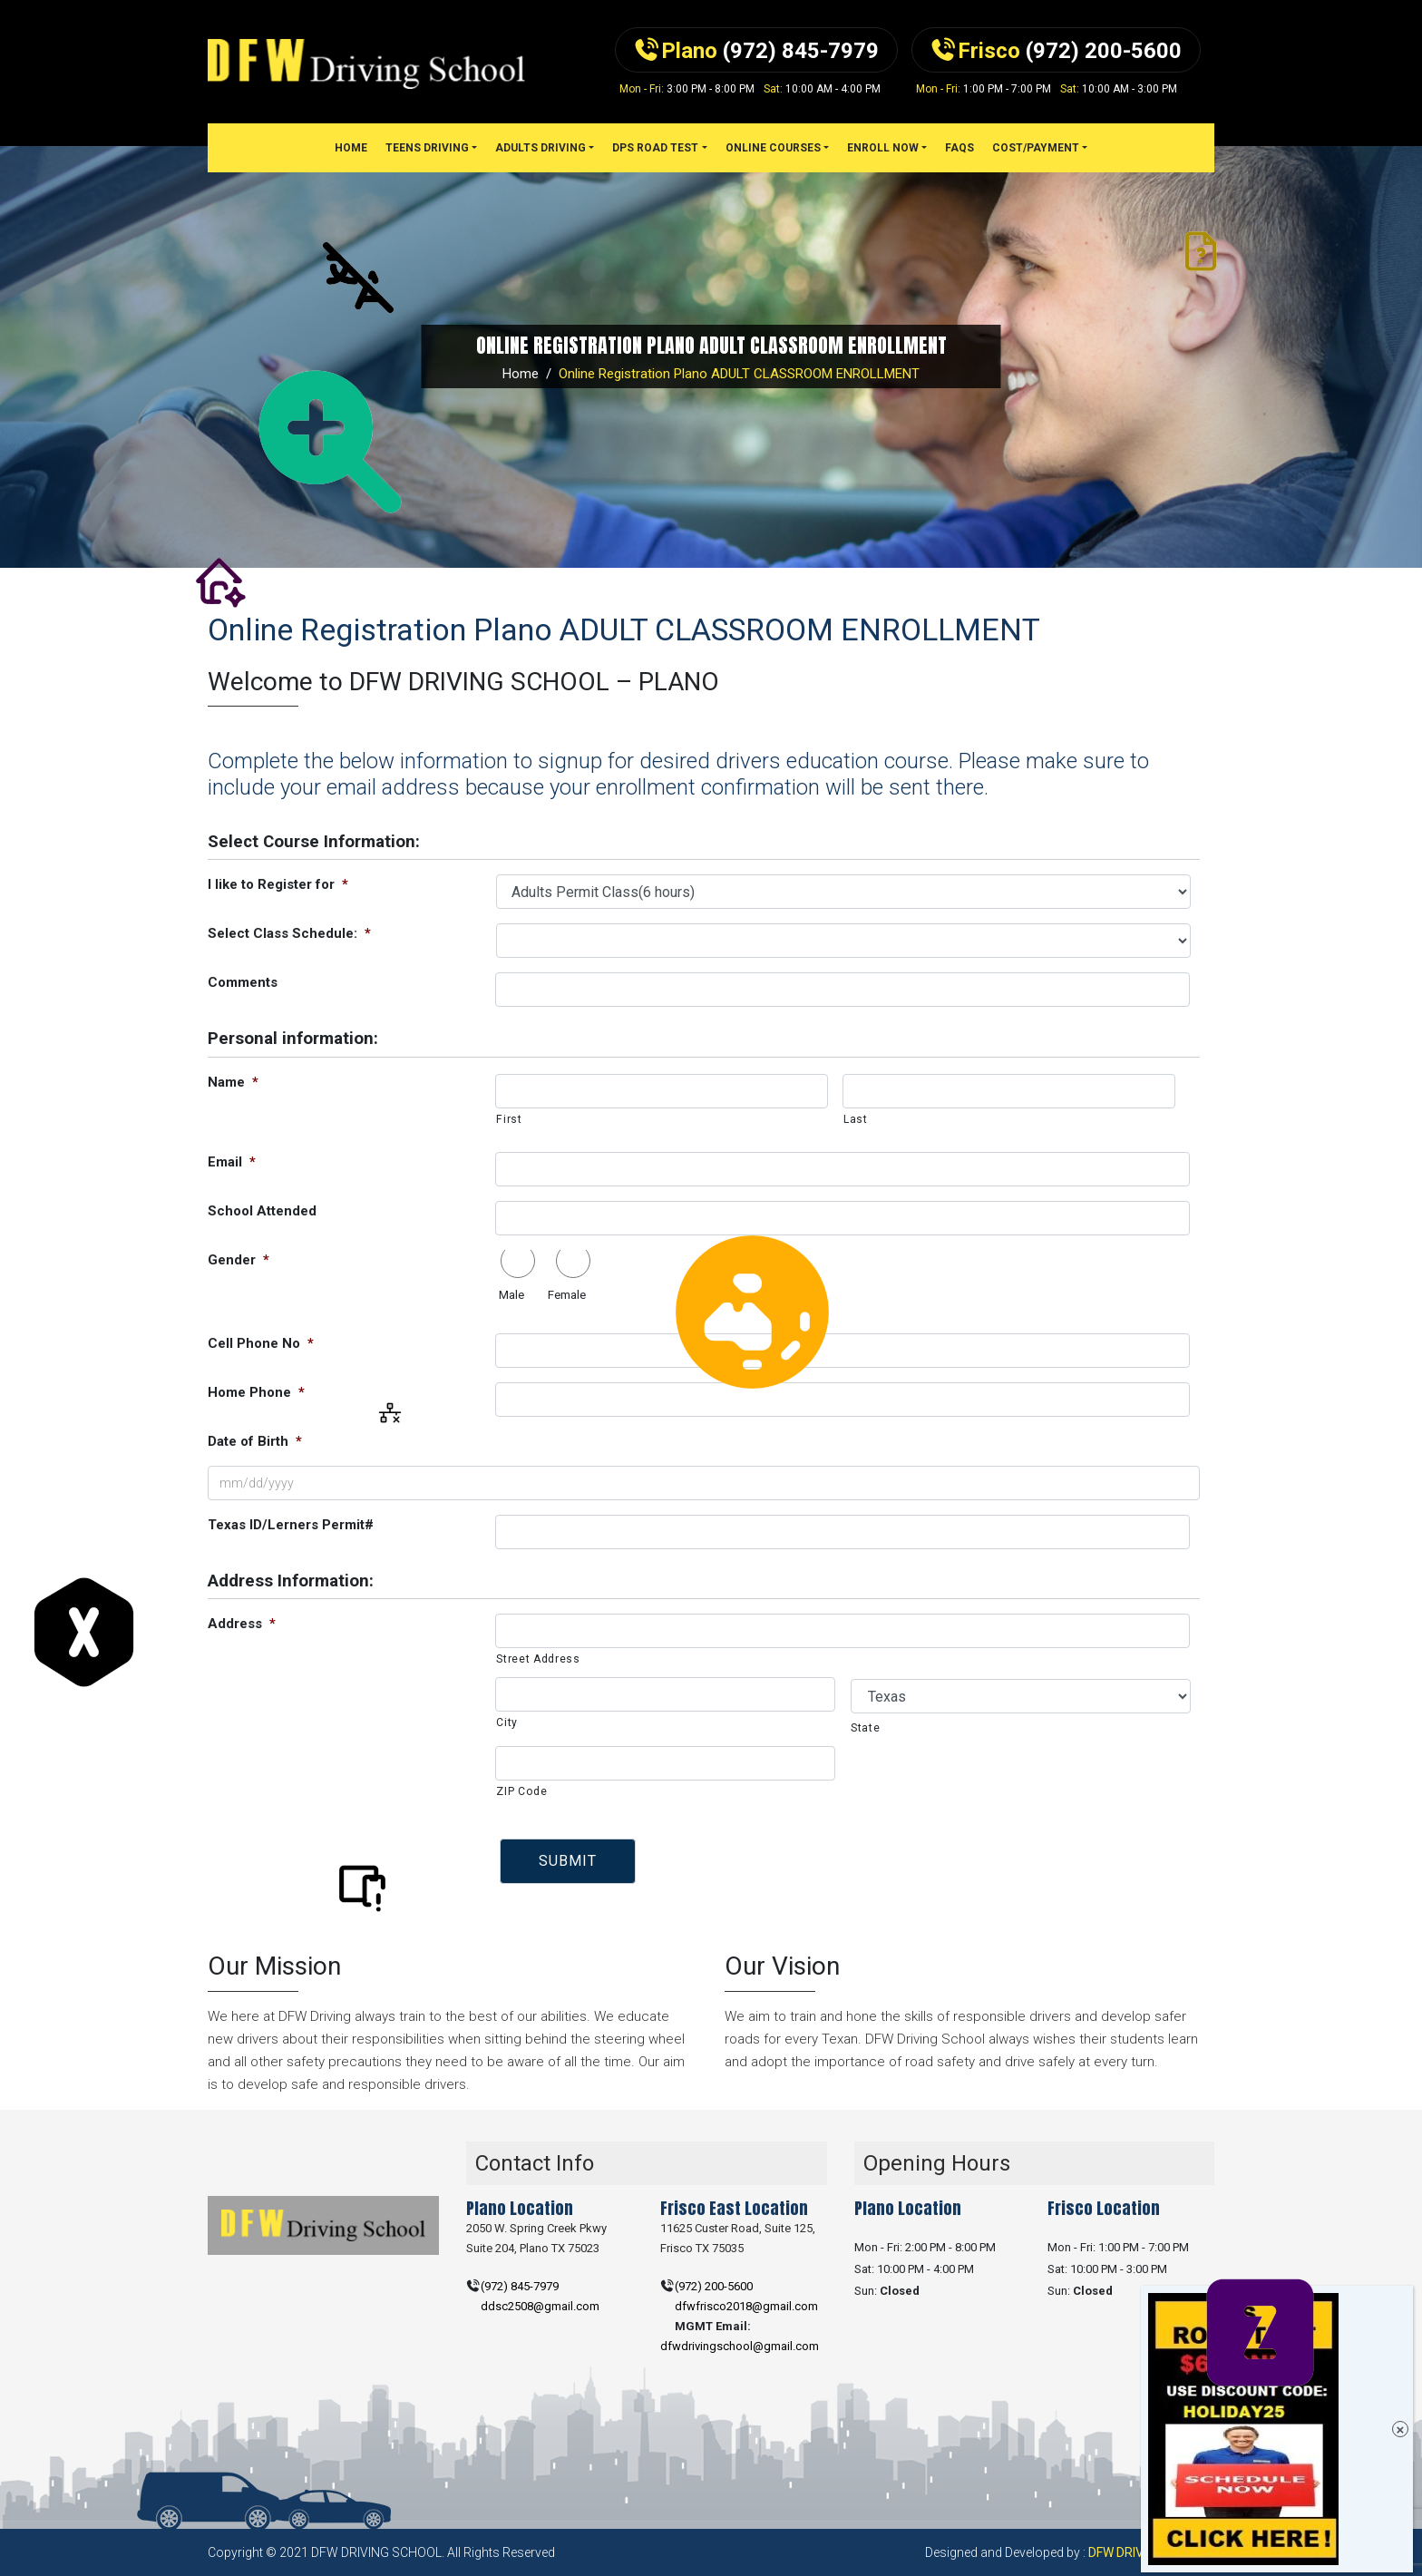  I want to click on zoom in on content, so click(330, 442).